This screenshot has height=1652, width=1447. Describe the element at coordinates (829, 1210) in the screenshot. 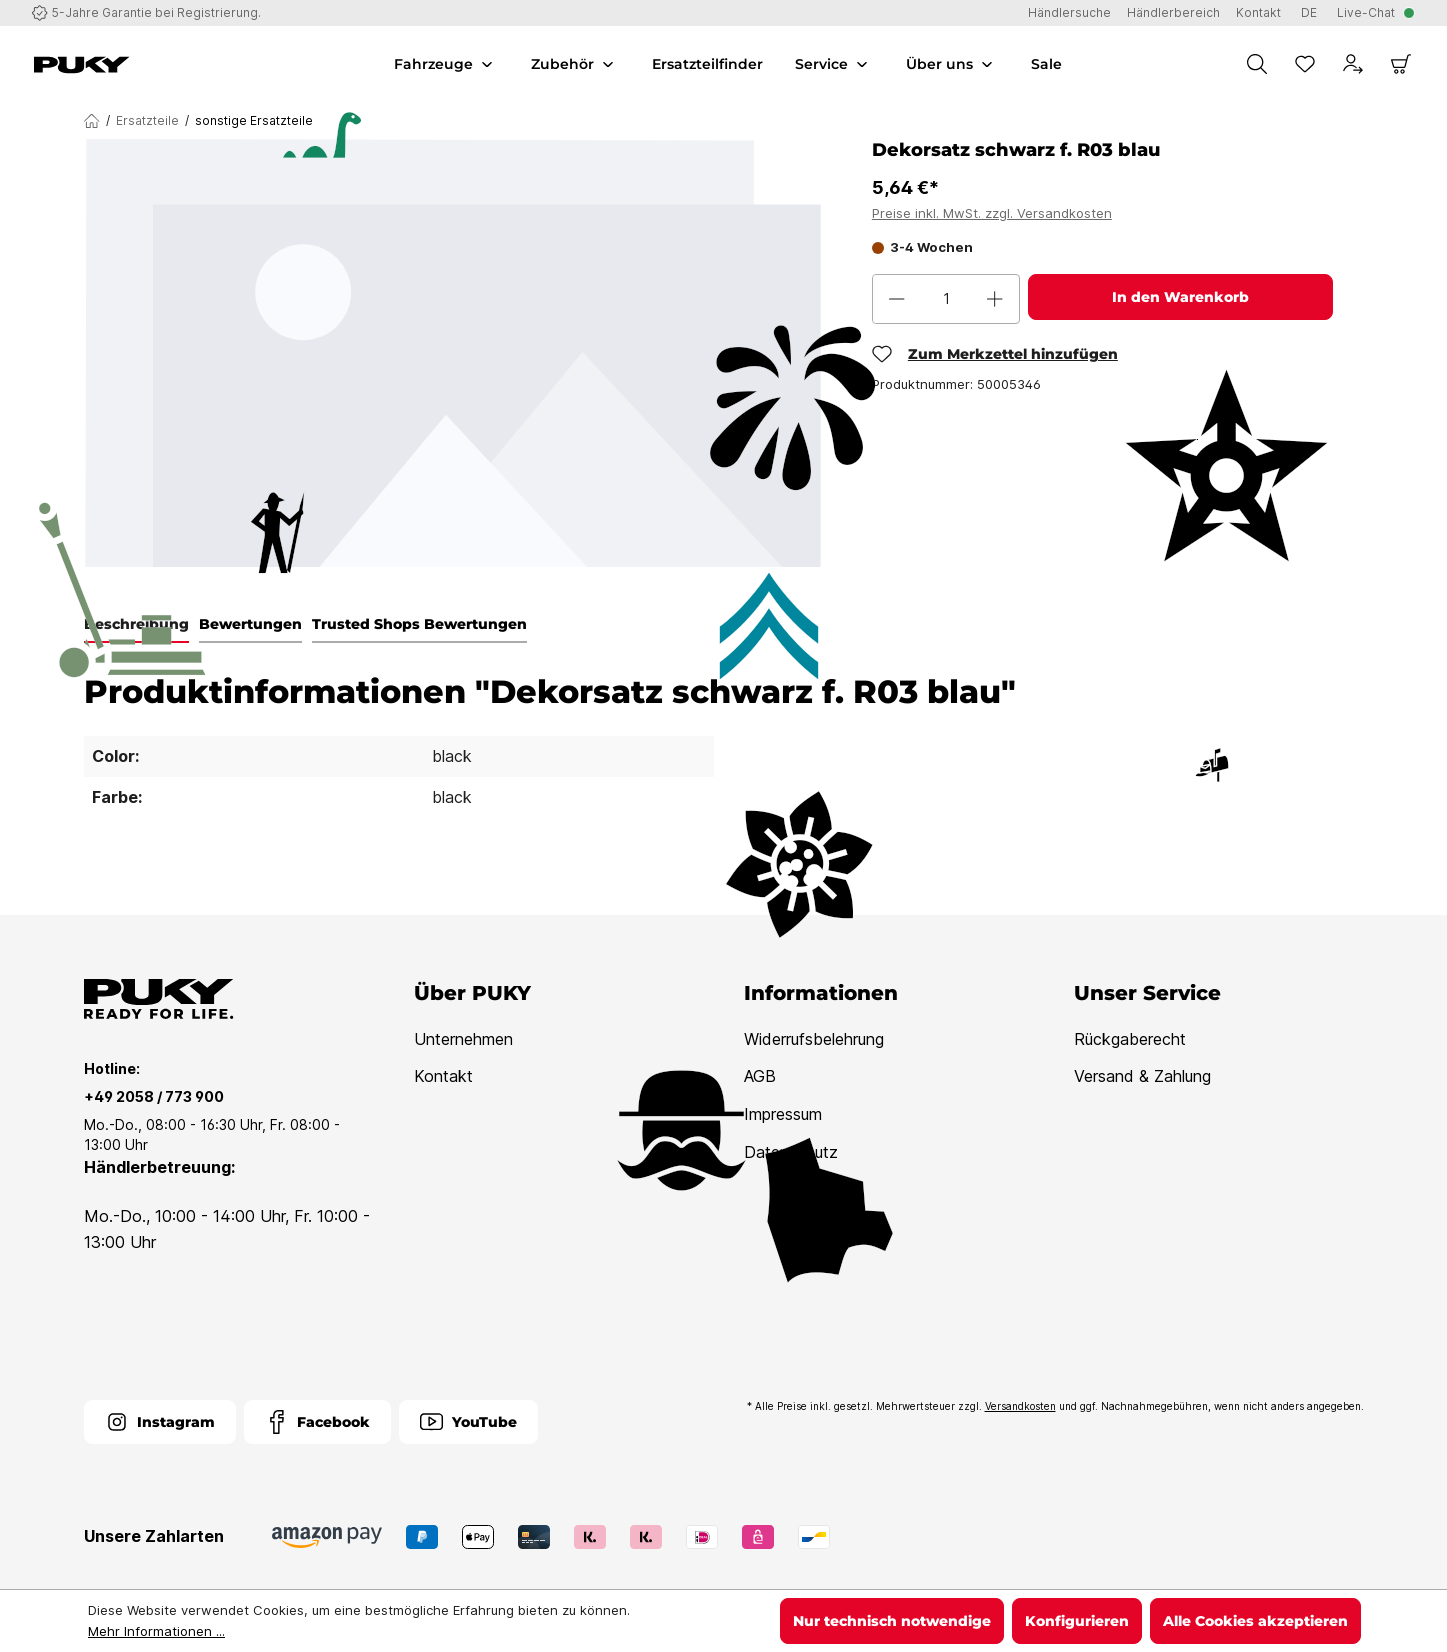

I see `select Bolivia as your country or region` at that location.